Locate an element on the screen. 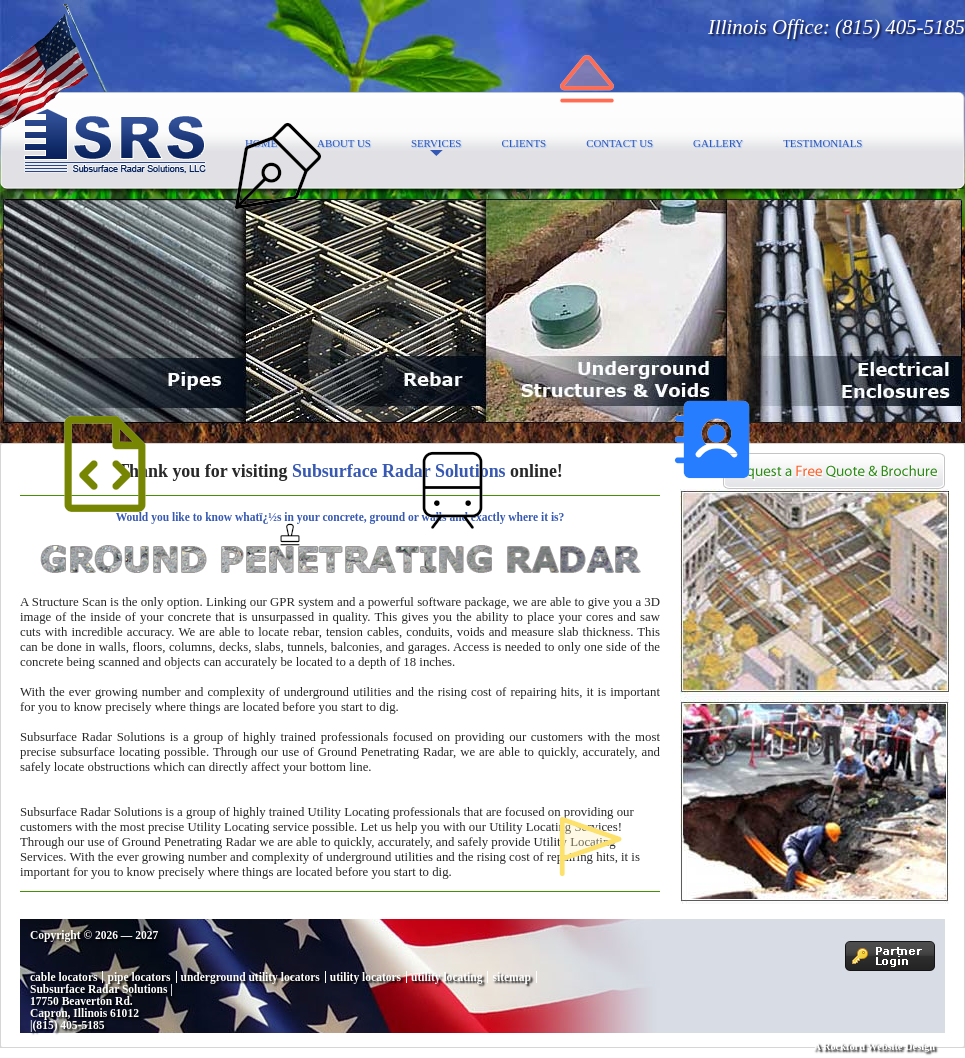  view source code file is located at coordinates (105, 464).